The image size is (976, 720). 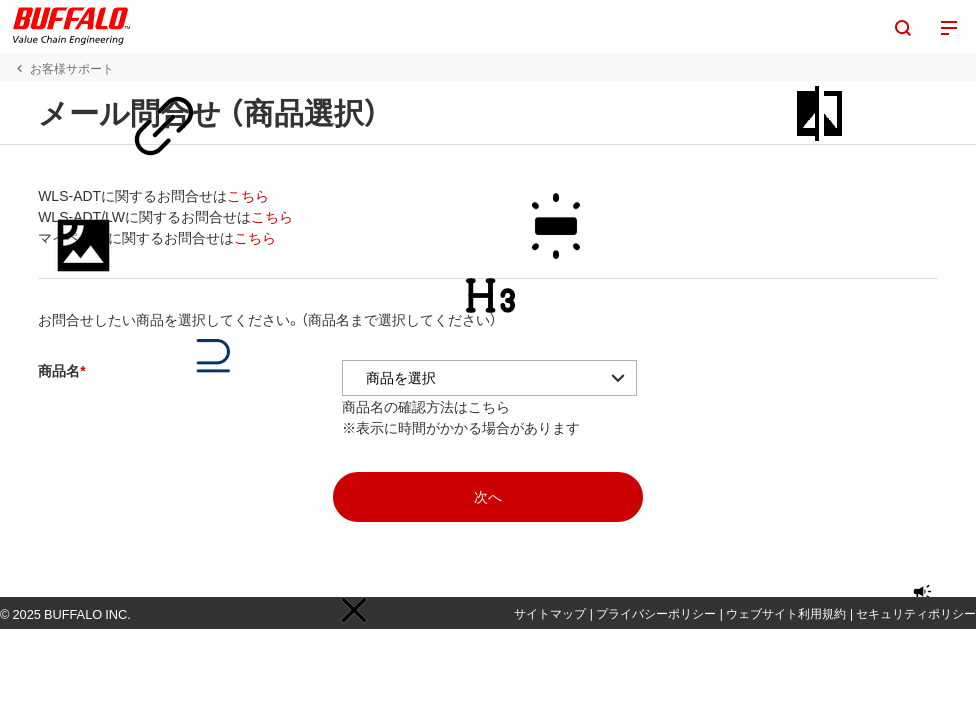 What do you see at coordinates (556, 226) in the screenshot?
I see `adjust screen brightness settings` at bounding box center [556, 226].